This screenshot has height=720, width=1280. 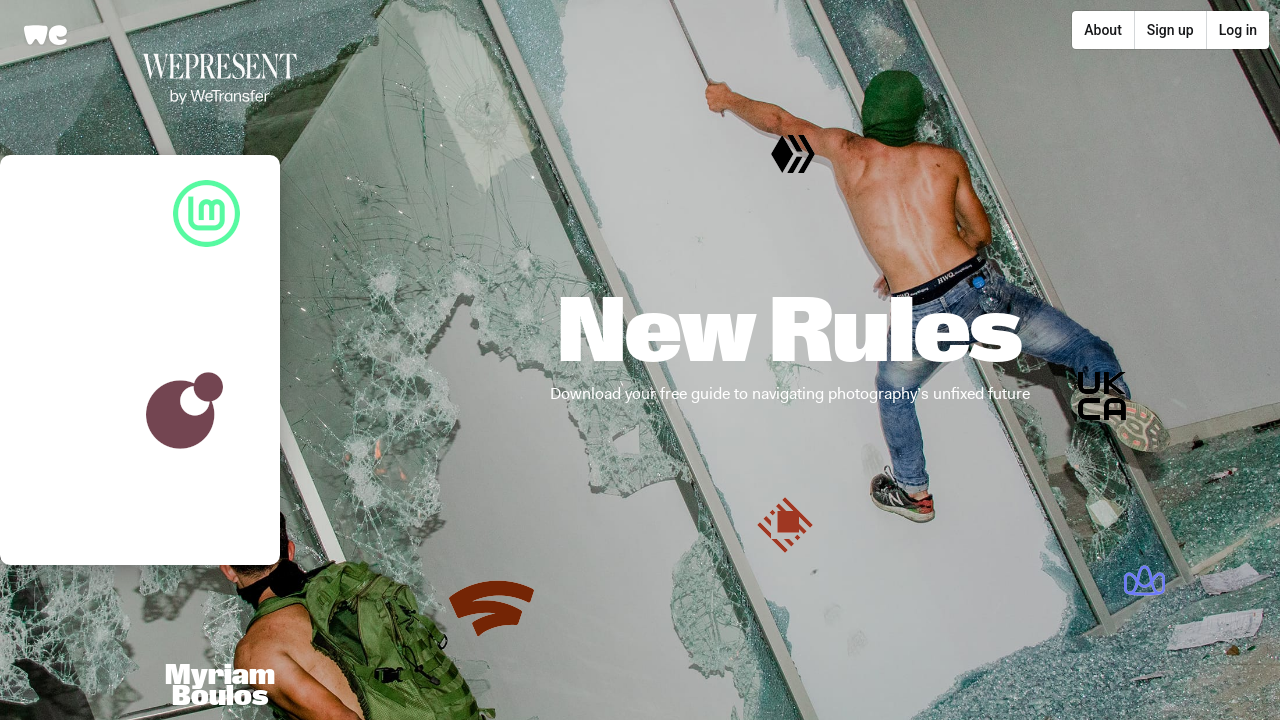 I want to click on Linux Mint operating system logo, so click(x=206, y=213).